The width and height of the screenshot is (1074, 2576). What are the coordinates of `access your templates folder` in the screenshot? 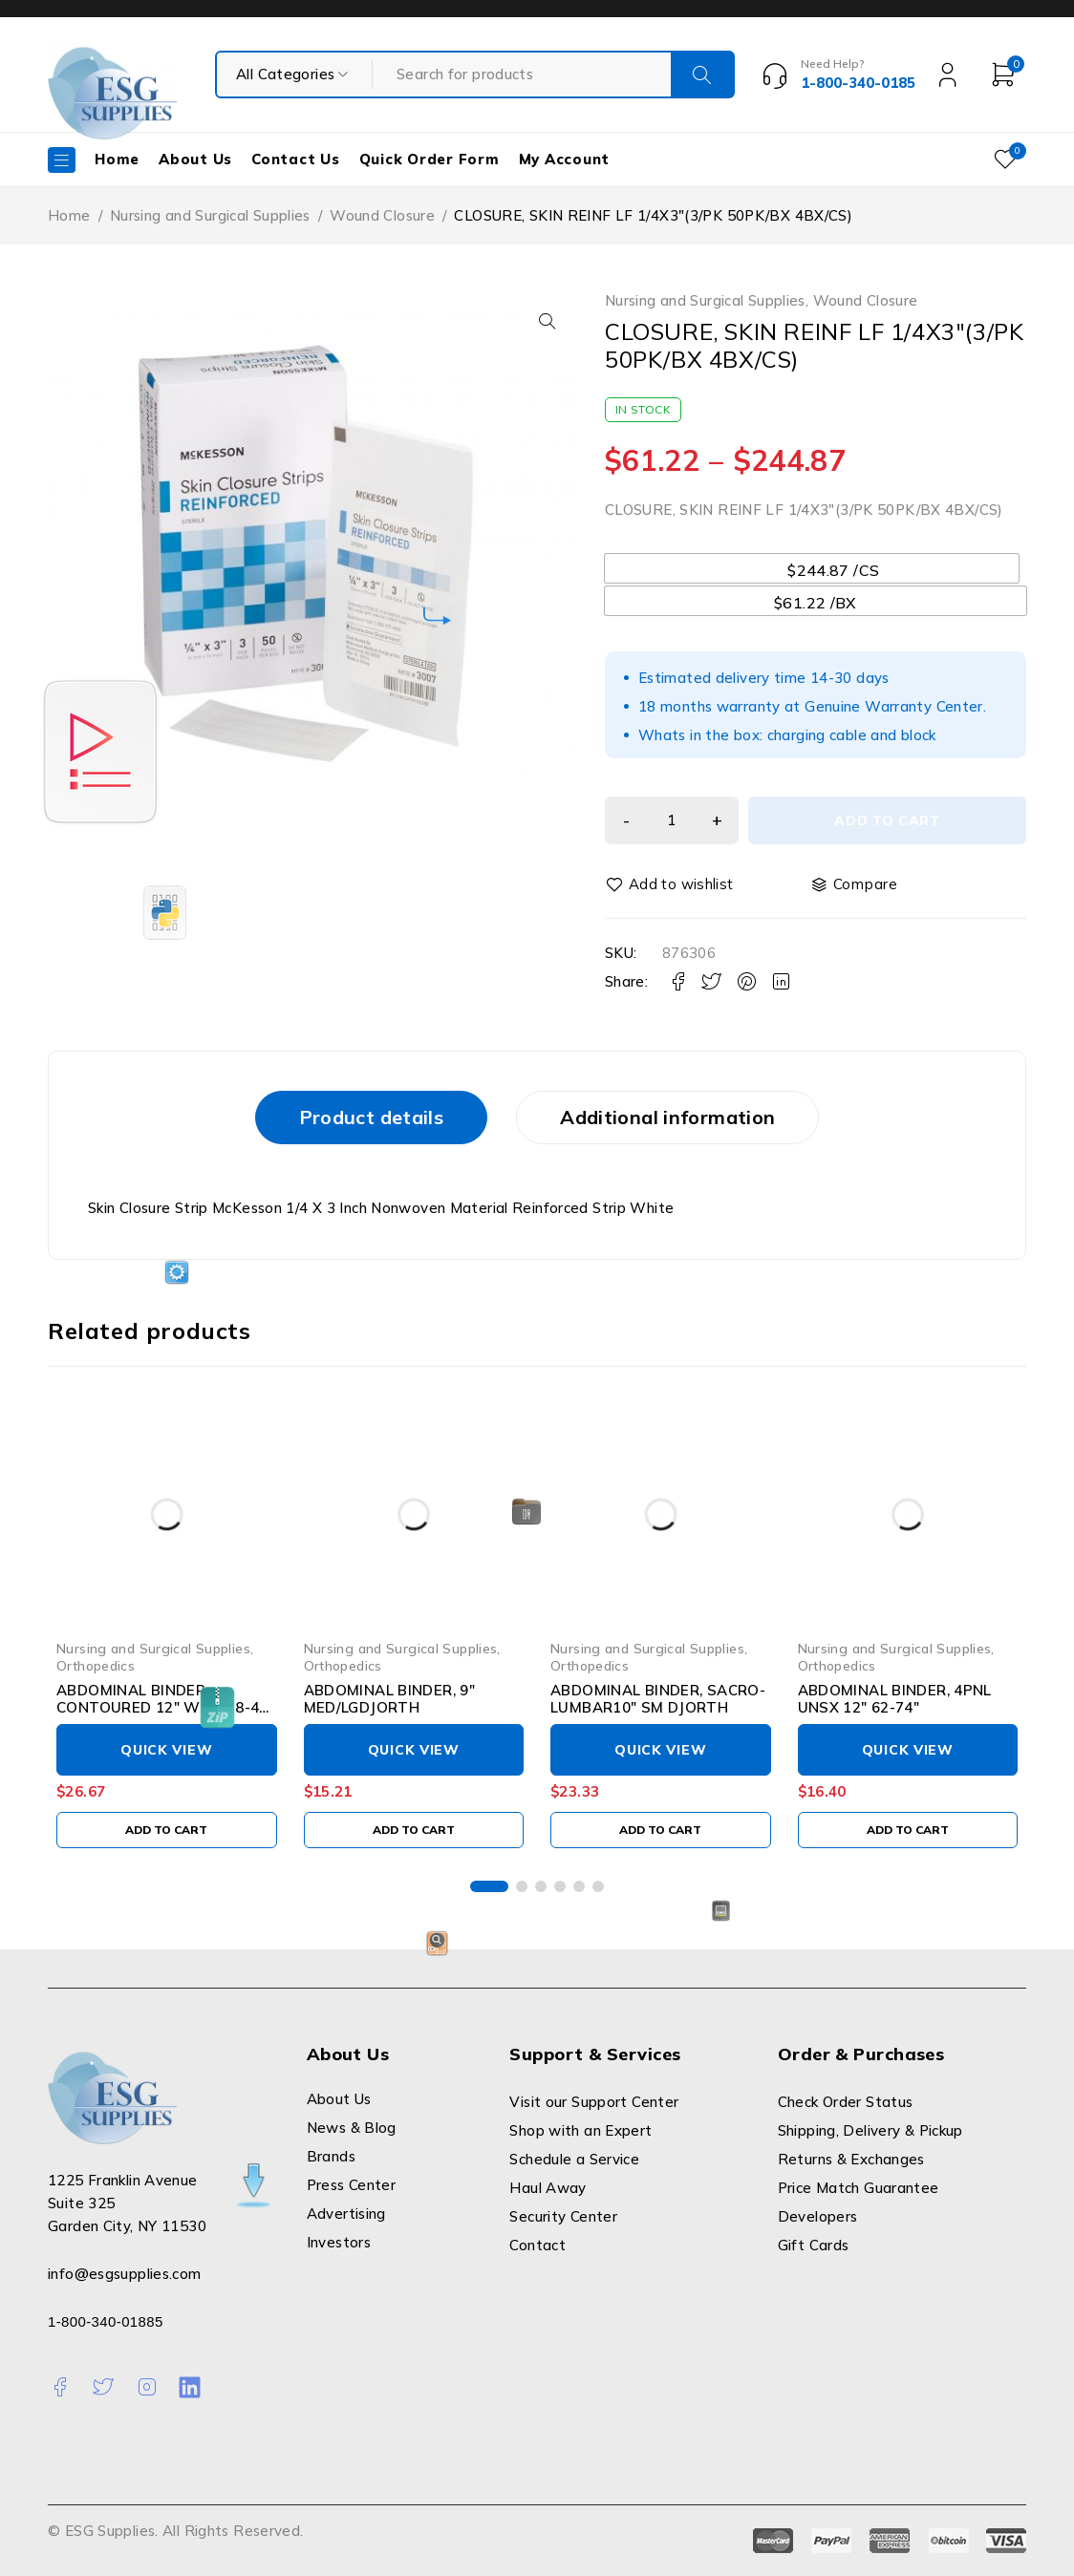 It's located at (526, 1511).